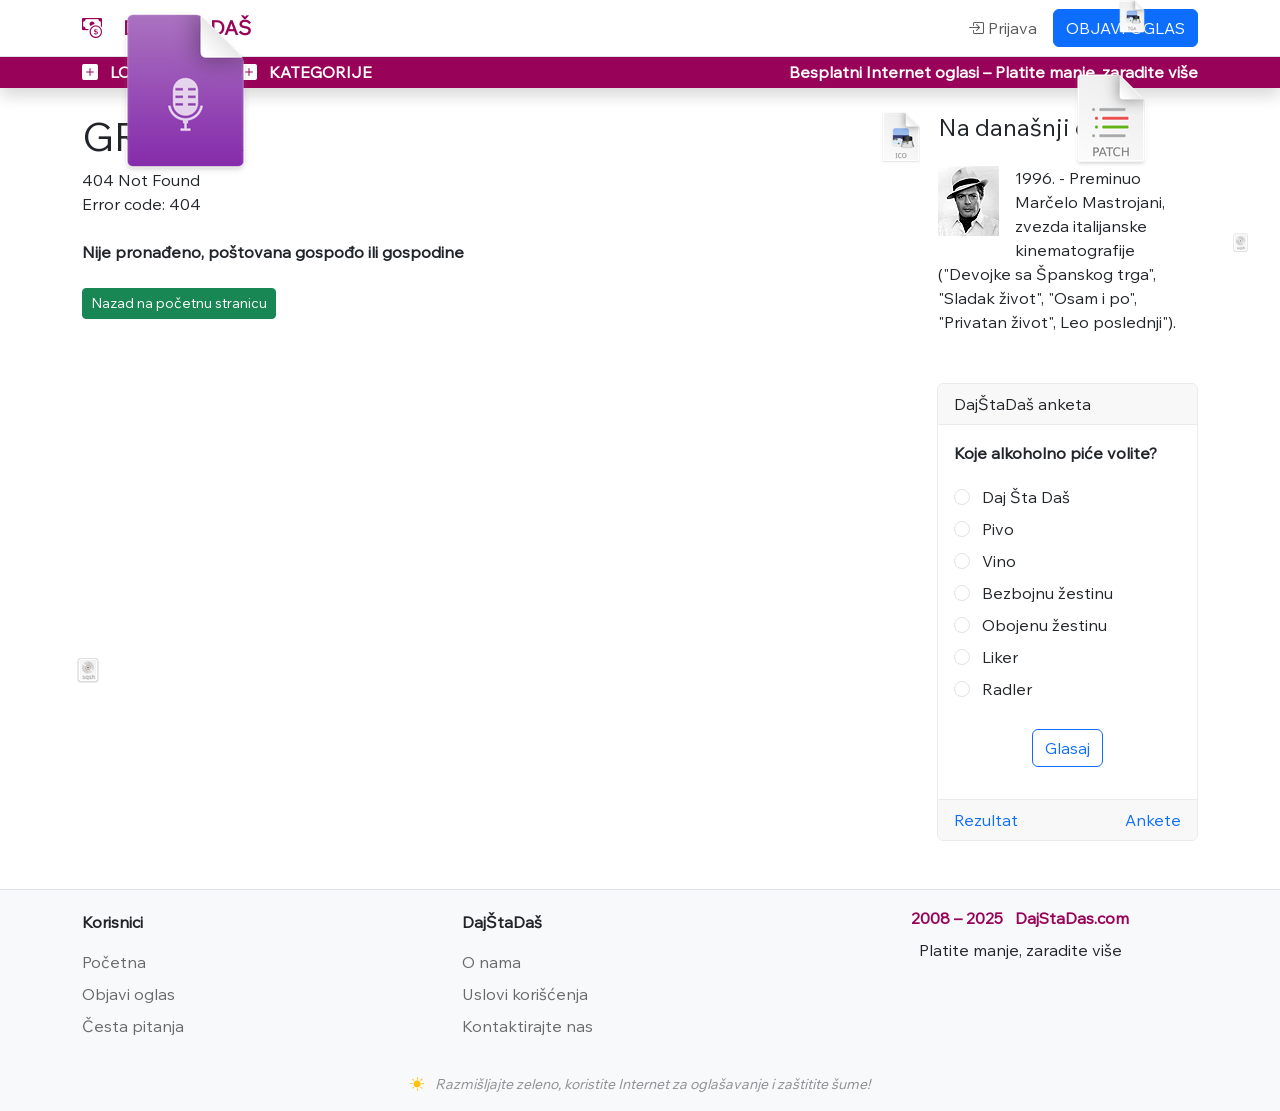  Describe the element at coordinates (88, 670) in the screenshot. I see `a squashfs compressed filesystem image file` at that location.